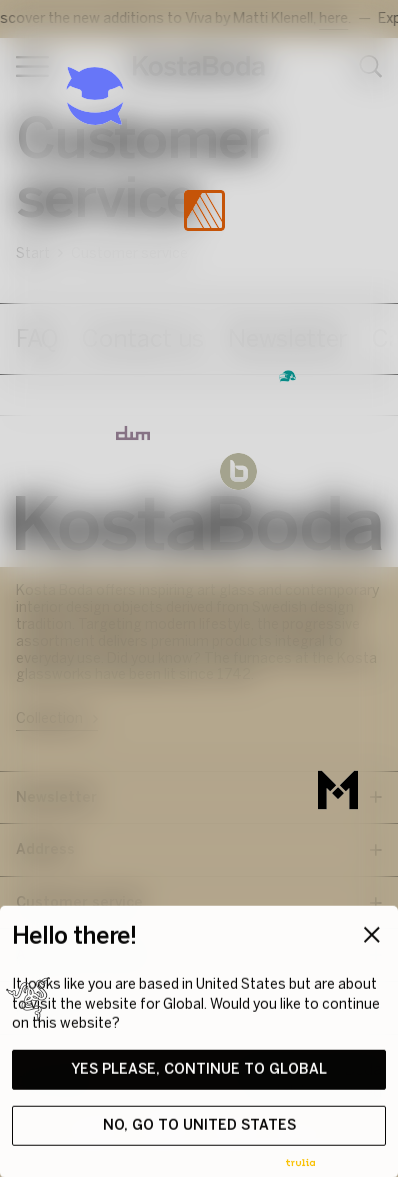  Describe the element at coordinates (300, 1162) in the screenshot. I see `open the Trulia real estate app` at that location.